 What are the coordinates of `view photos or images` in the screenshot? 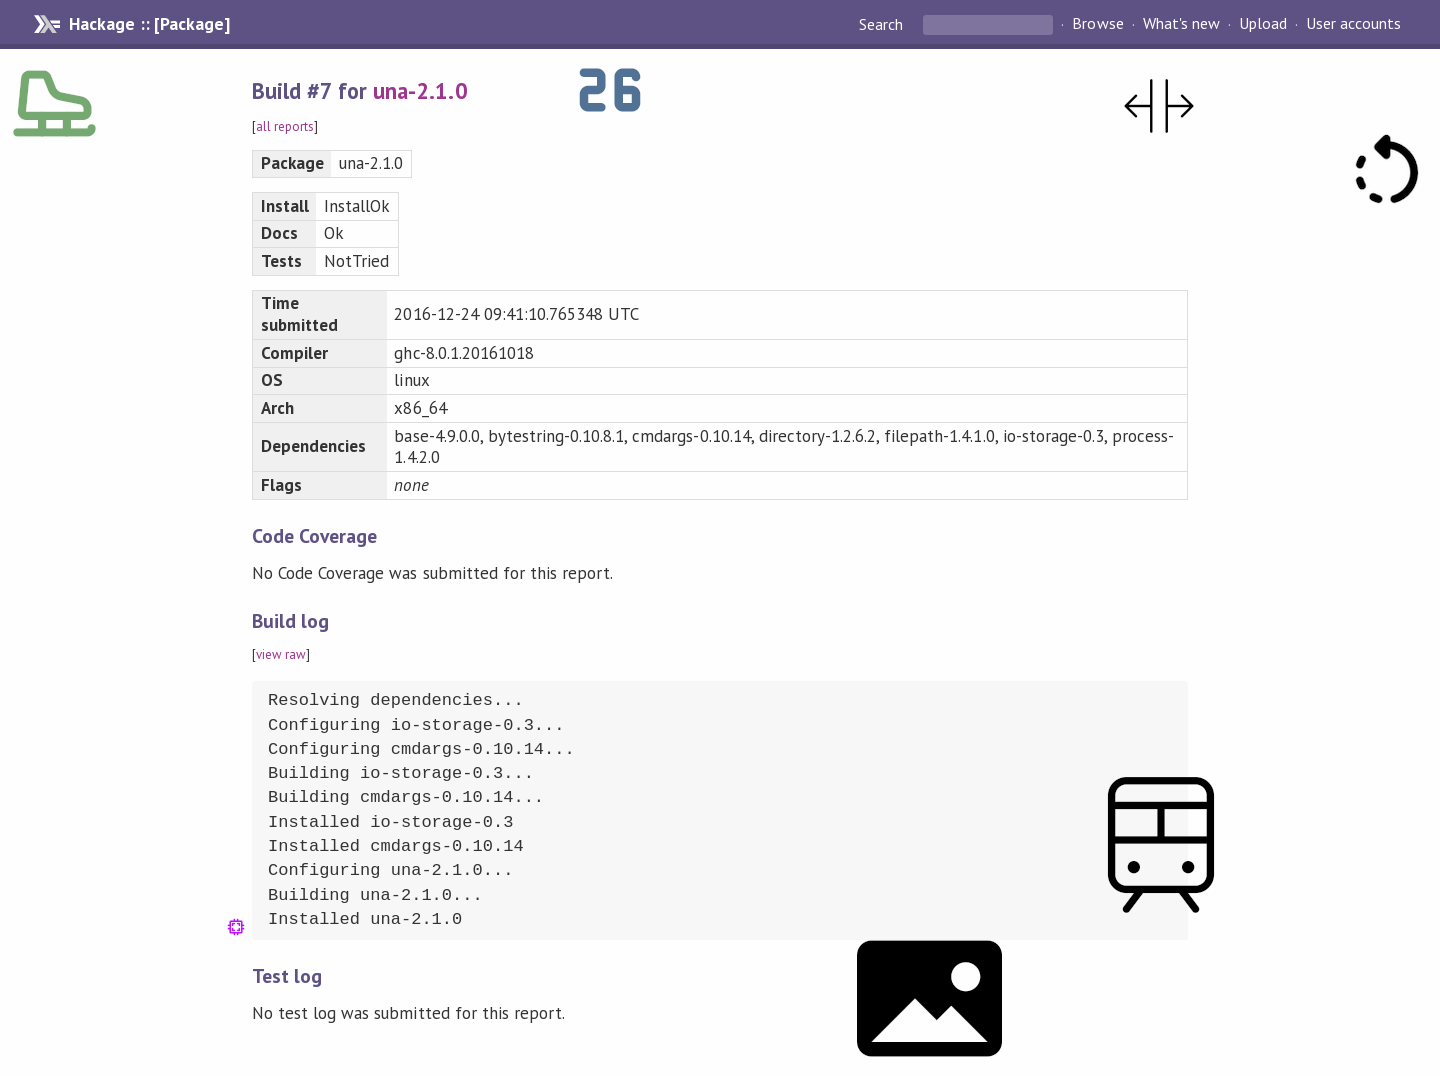 It's located at (929, 998).